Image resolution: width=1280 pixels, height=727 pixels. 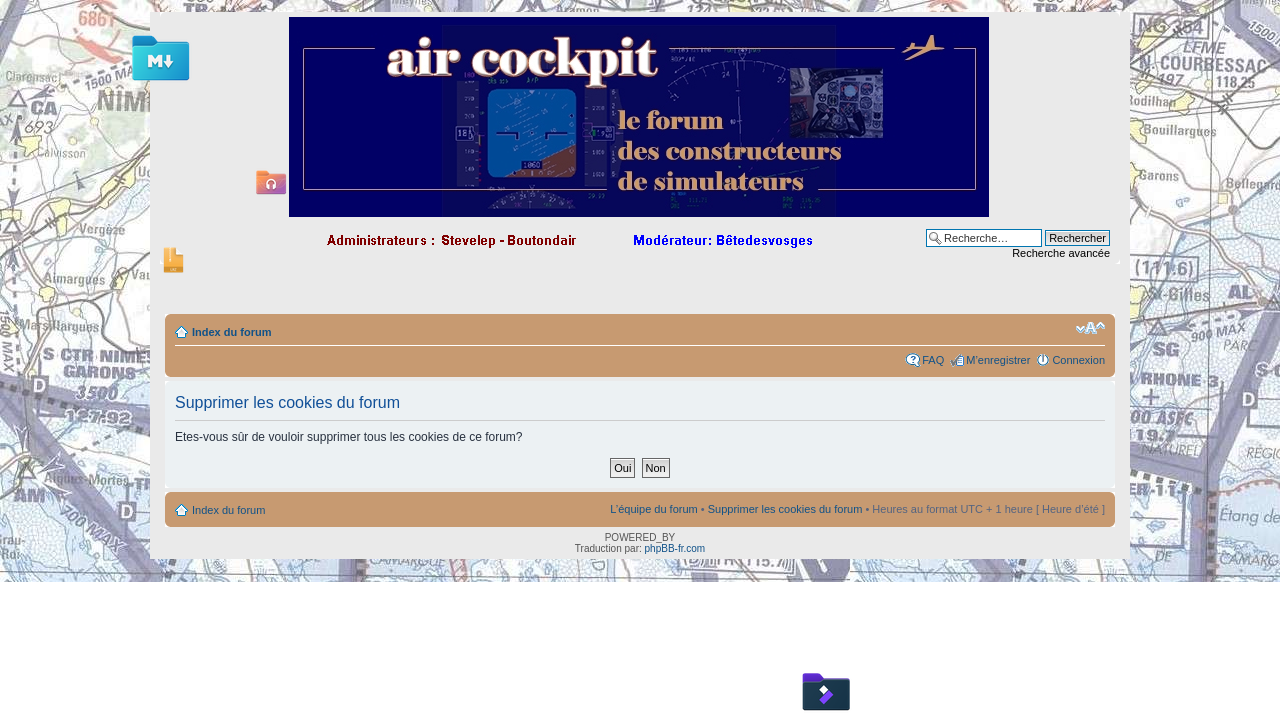 What do you see at coordinates (173, 260) in the screenshot?
I see `an lrzip compressed archive file` at bounding box center [173, 260].